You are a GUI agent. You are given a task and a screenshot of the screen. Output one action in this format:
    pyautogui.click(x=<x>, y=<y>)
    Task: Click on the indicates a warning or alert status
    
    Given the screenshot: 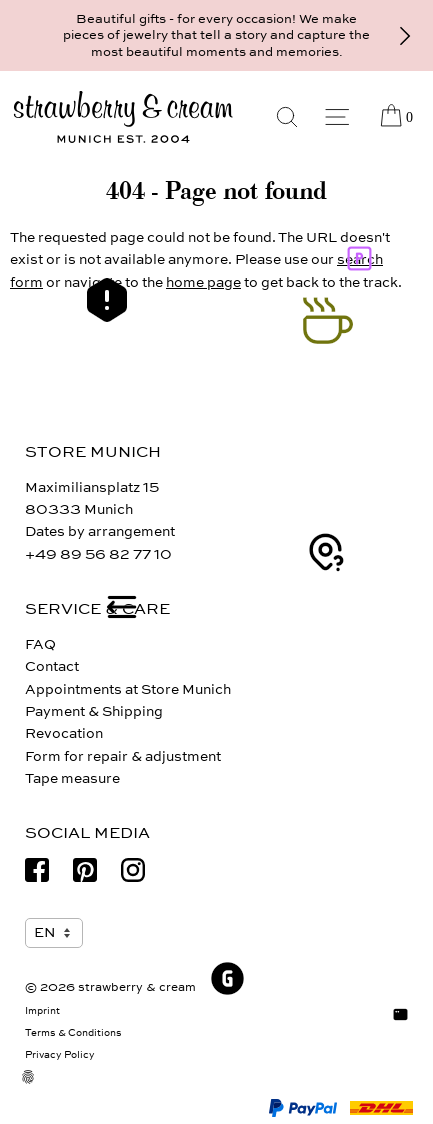 What is the action you would take?
    pyautogui.click(x=107, y=300)
    